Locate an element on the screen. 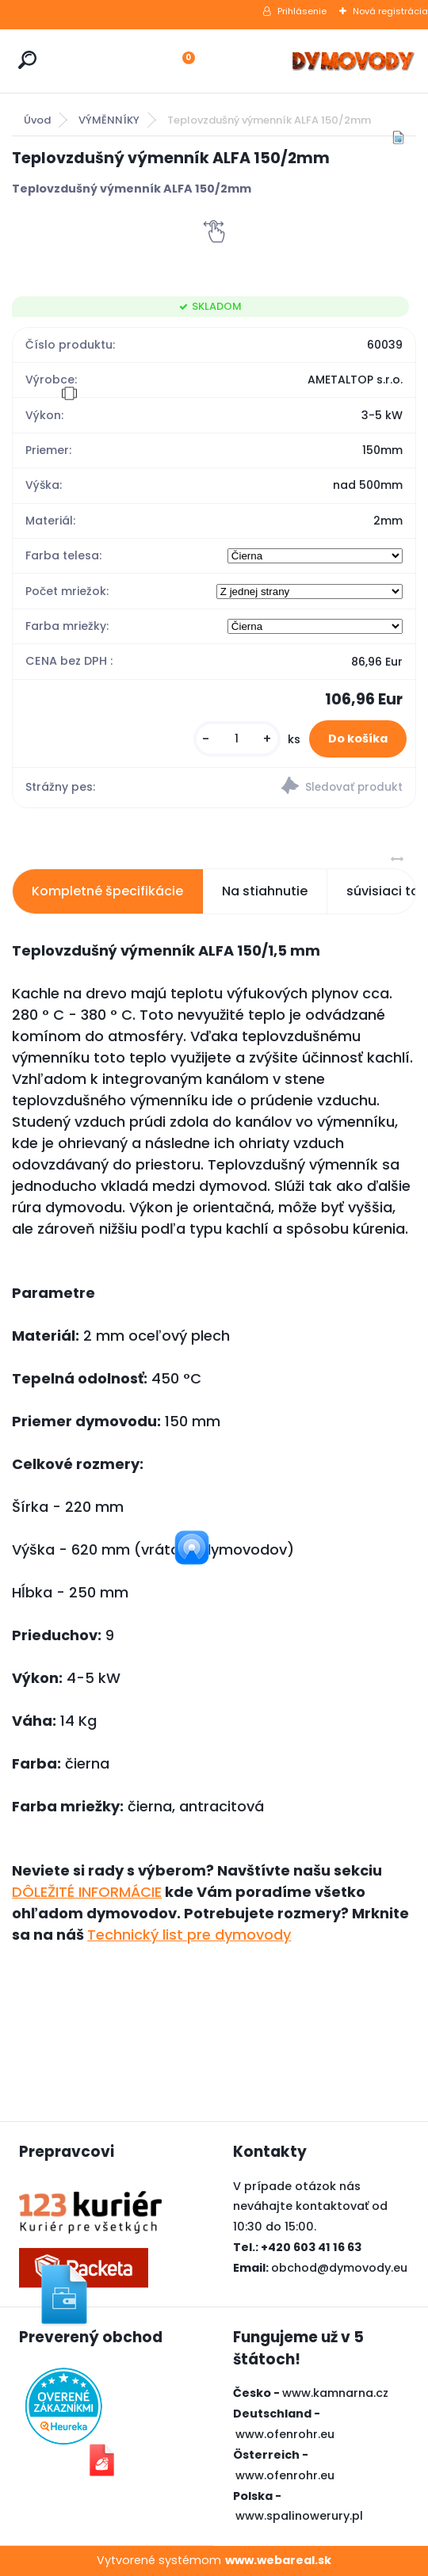 This screenshot has height=2576, width=428. access multitasking or window management settings is located at coordinates (69, 393).